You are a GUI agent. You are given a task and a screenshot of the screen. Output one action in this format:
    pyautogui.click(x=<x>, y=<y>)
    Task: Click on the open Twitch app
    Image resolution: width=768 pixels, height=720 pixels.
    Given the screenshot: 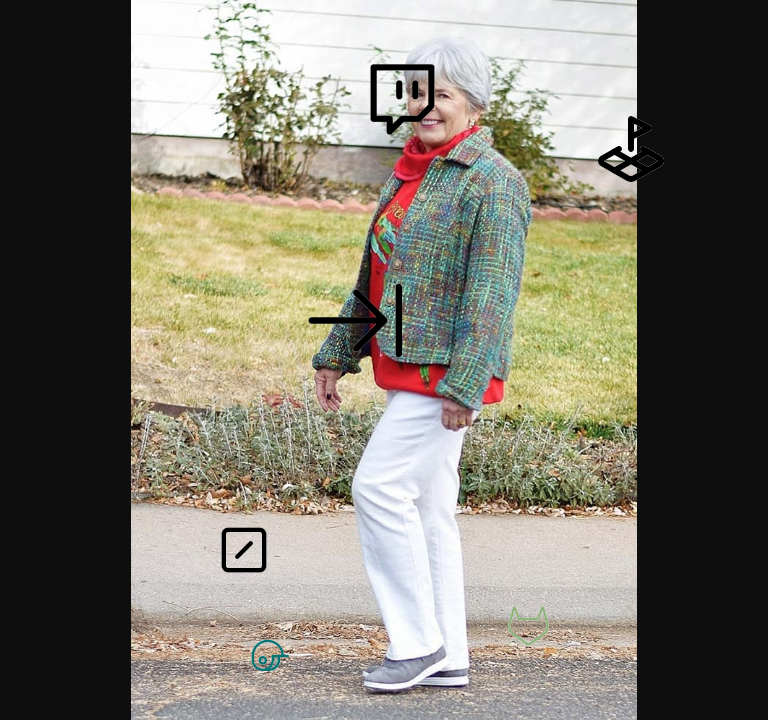 What is the action you would take?
    pyautogui.click(x=402, y=99)
    